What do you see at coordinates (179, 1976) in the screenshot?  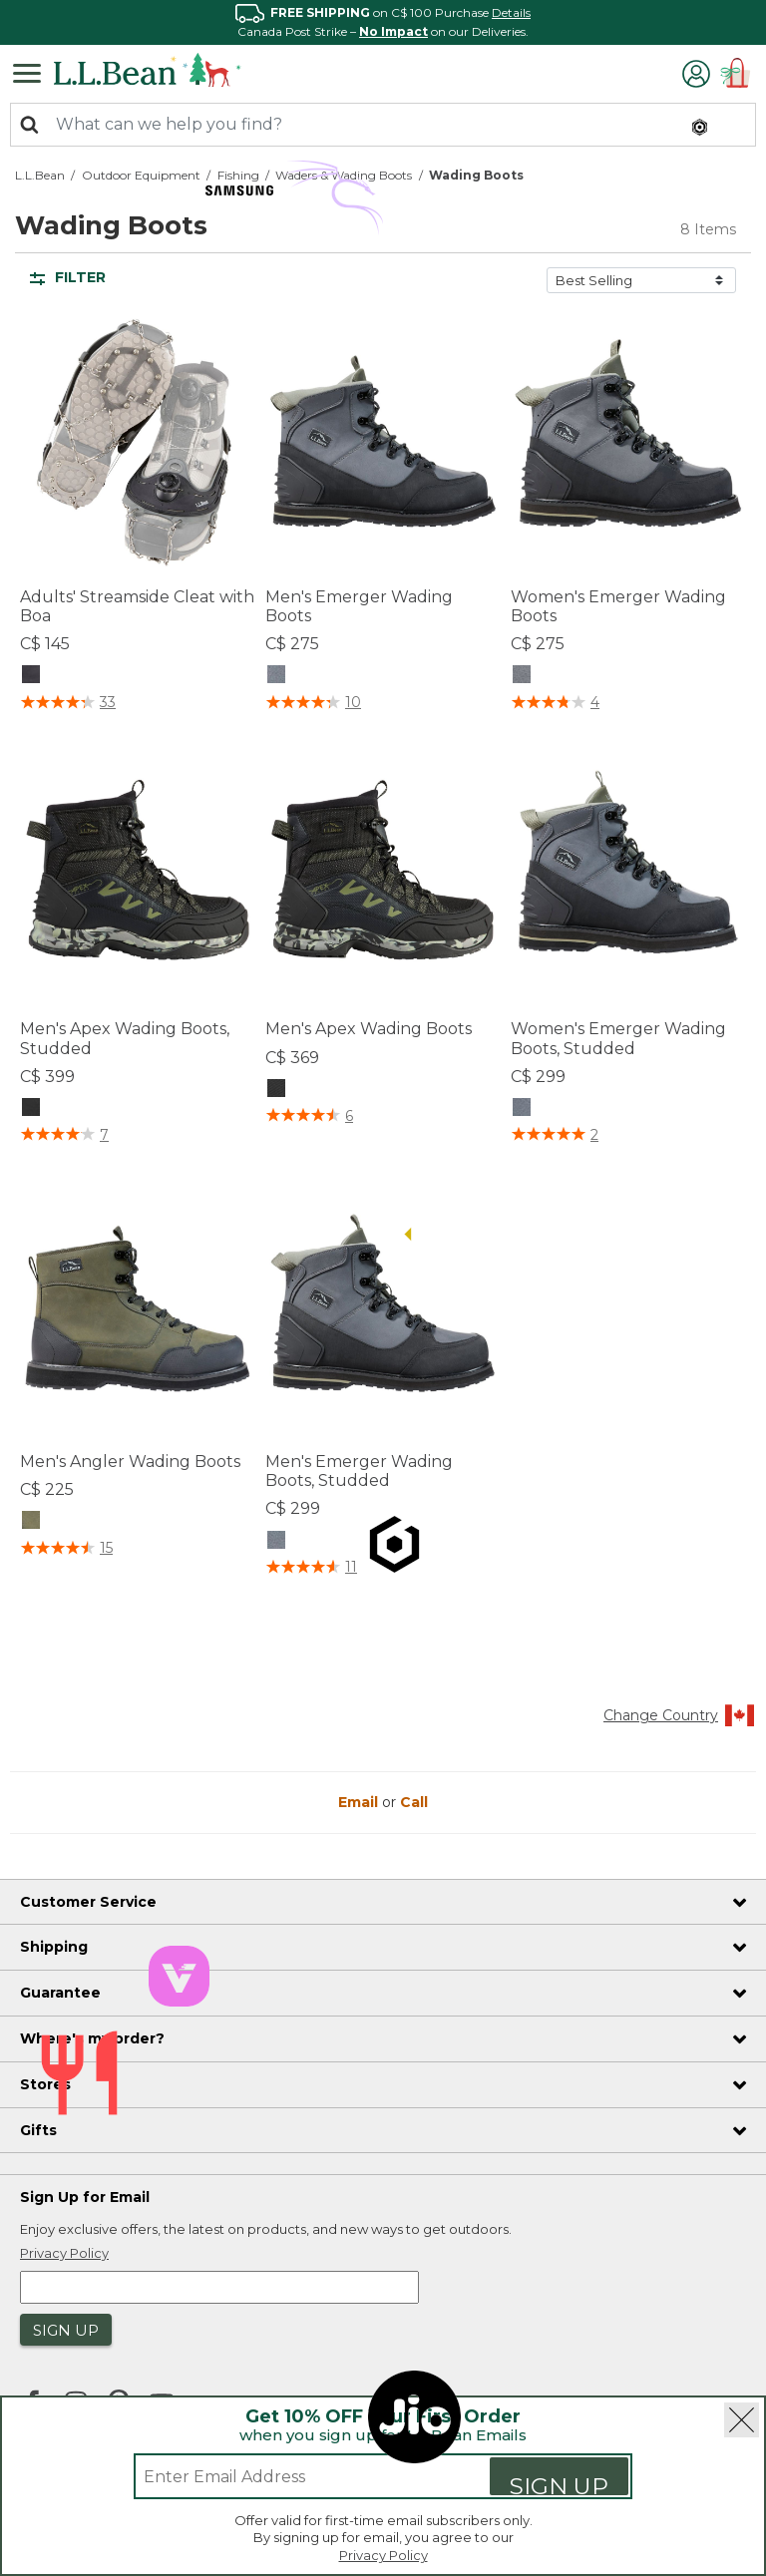 I see `verdaccio private npm registry logo` at bounding box center [179, 1976].